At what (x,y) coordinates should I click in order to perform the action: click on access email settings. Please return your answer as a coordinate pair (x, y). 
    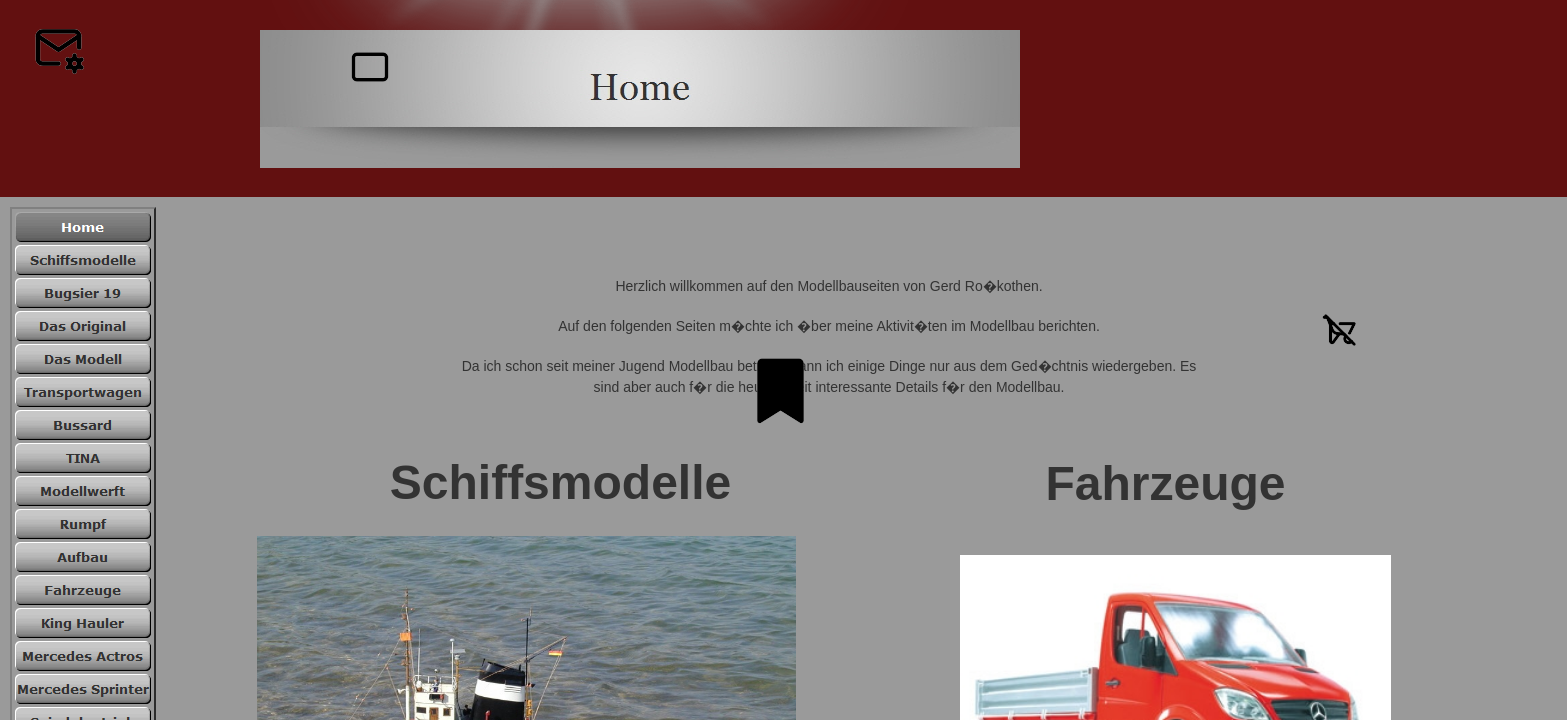
    Looking at the image, I should click on (58, 47).